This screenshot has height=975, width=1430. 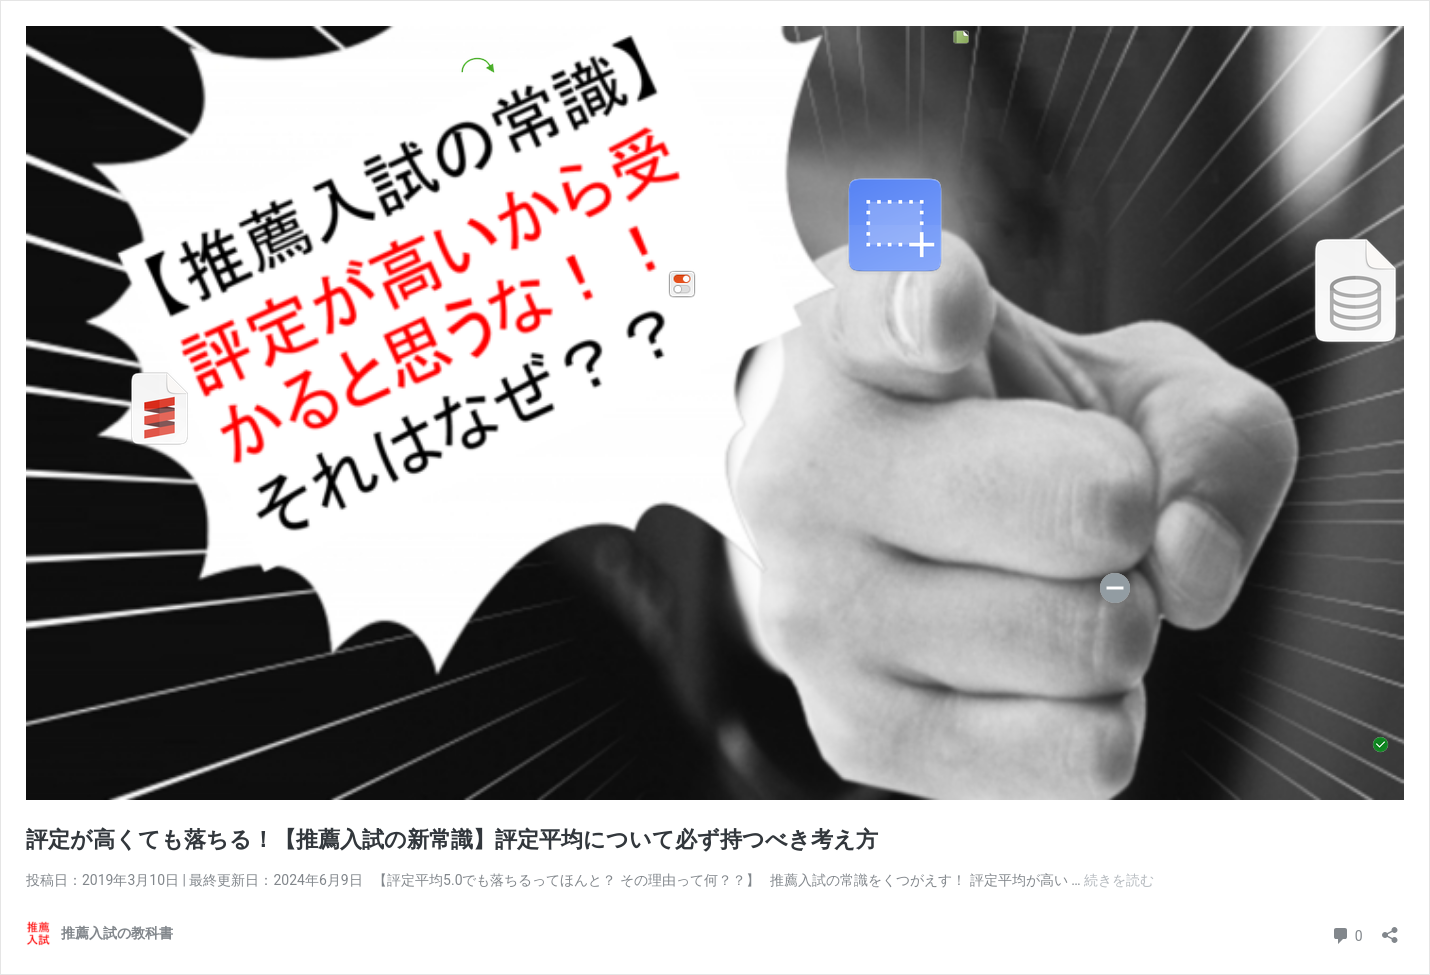 I want to click on sql database file, so click(x=1355, y=290).